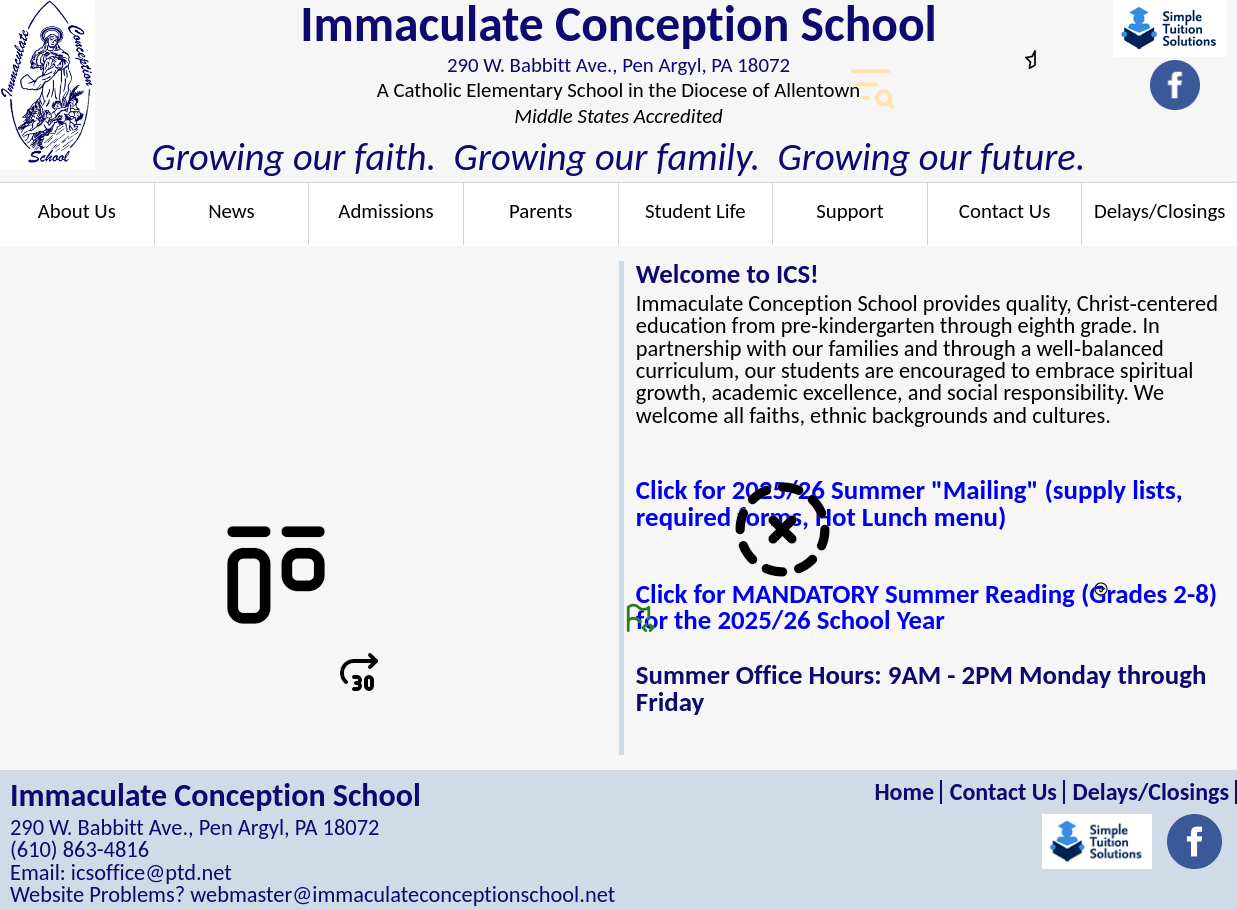 Image resolution: width=1237 pixels, height=910 pixels. I want to click on cancel a pending or in-progress action, so click(782, 529).